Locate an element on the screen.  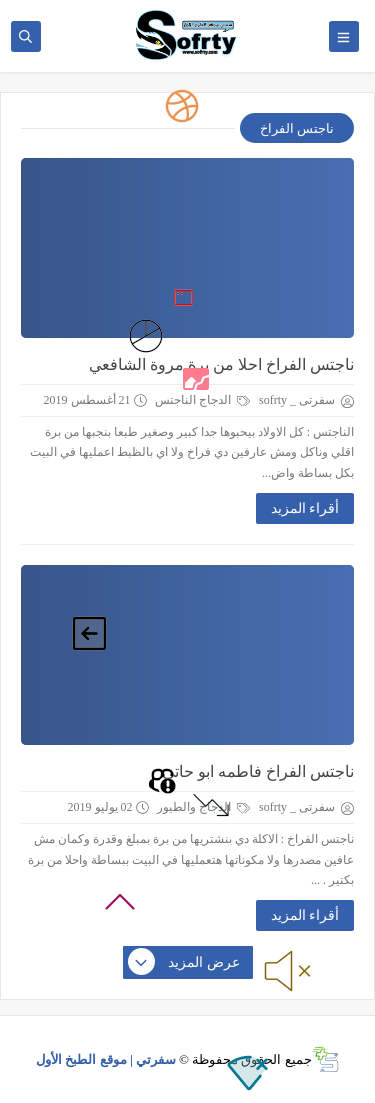
collapse an expanded section is located at coordinates (120, 910).